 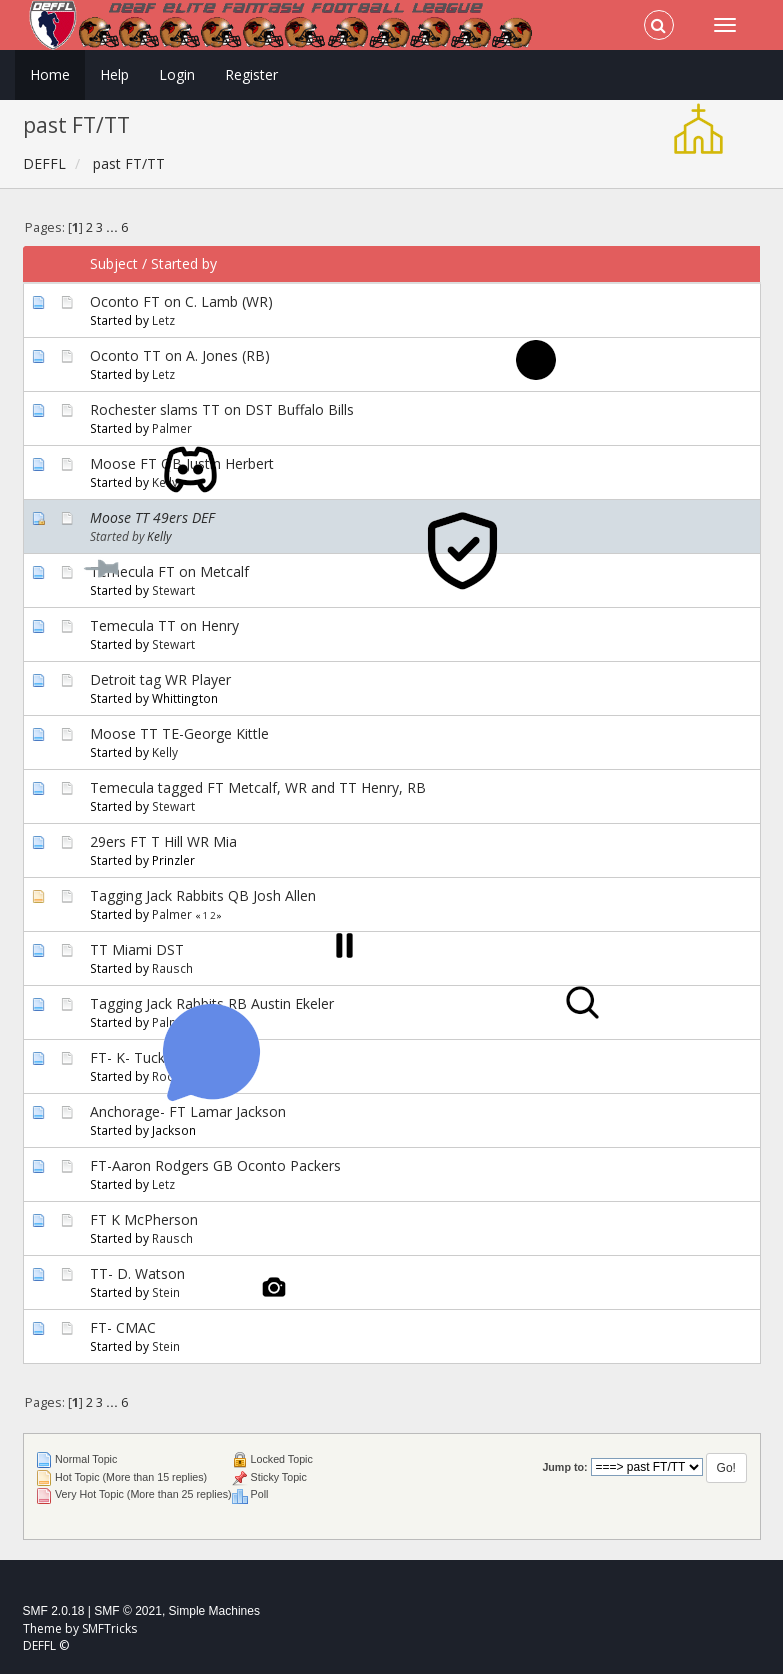 I want to click on open chat or messaging, so click(x=211, y=1052).